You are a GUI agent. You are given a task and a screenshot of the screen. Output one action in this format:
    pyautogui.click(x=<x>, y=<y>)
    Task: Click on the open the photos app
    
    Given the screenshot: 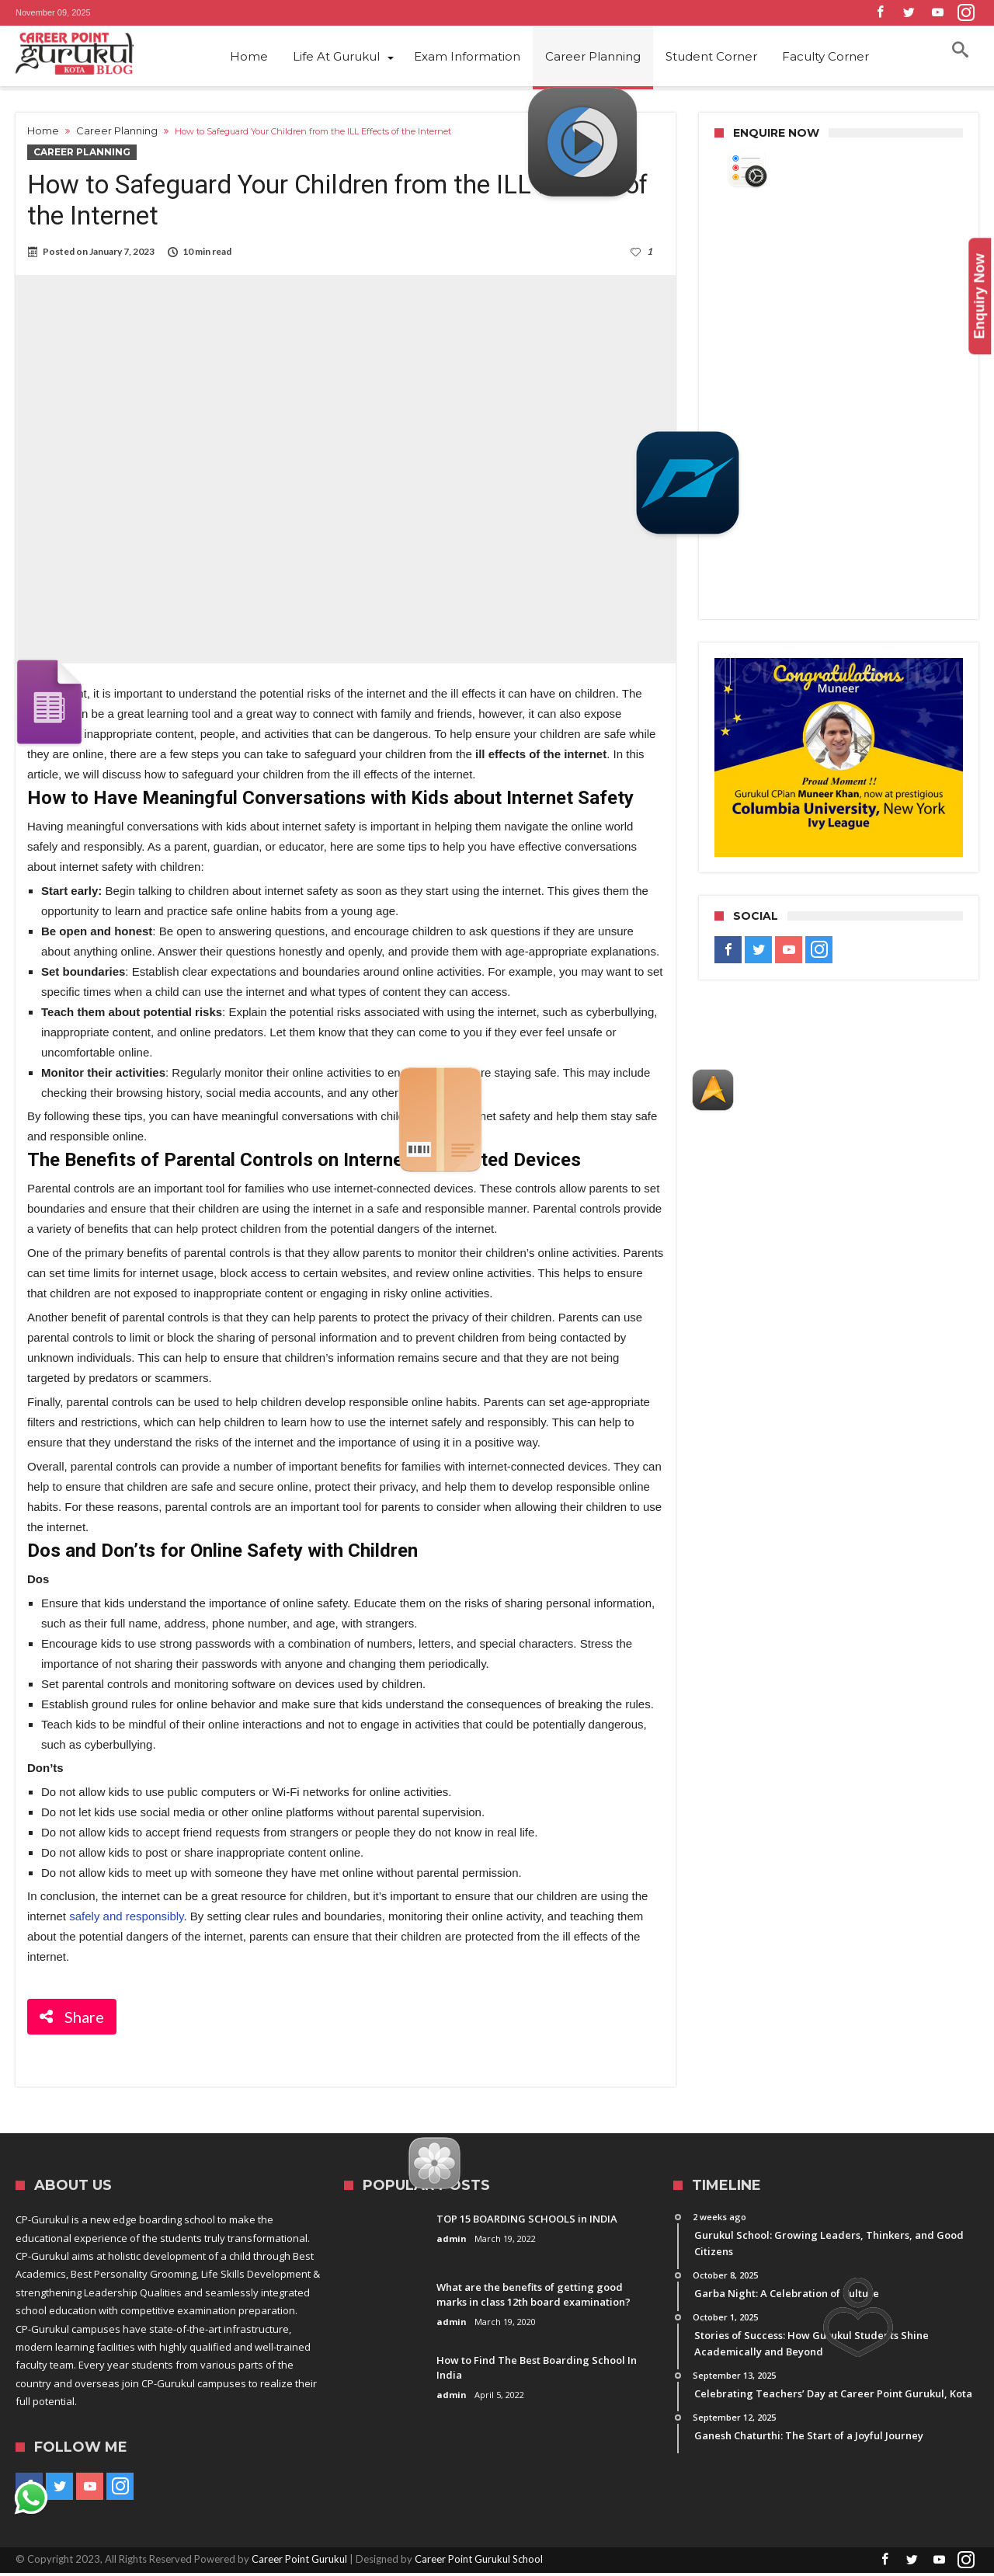 What is the action you would take?
    pyautogui.click(x=434, y=2163)
    